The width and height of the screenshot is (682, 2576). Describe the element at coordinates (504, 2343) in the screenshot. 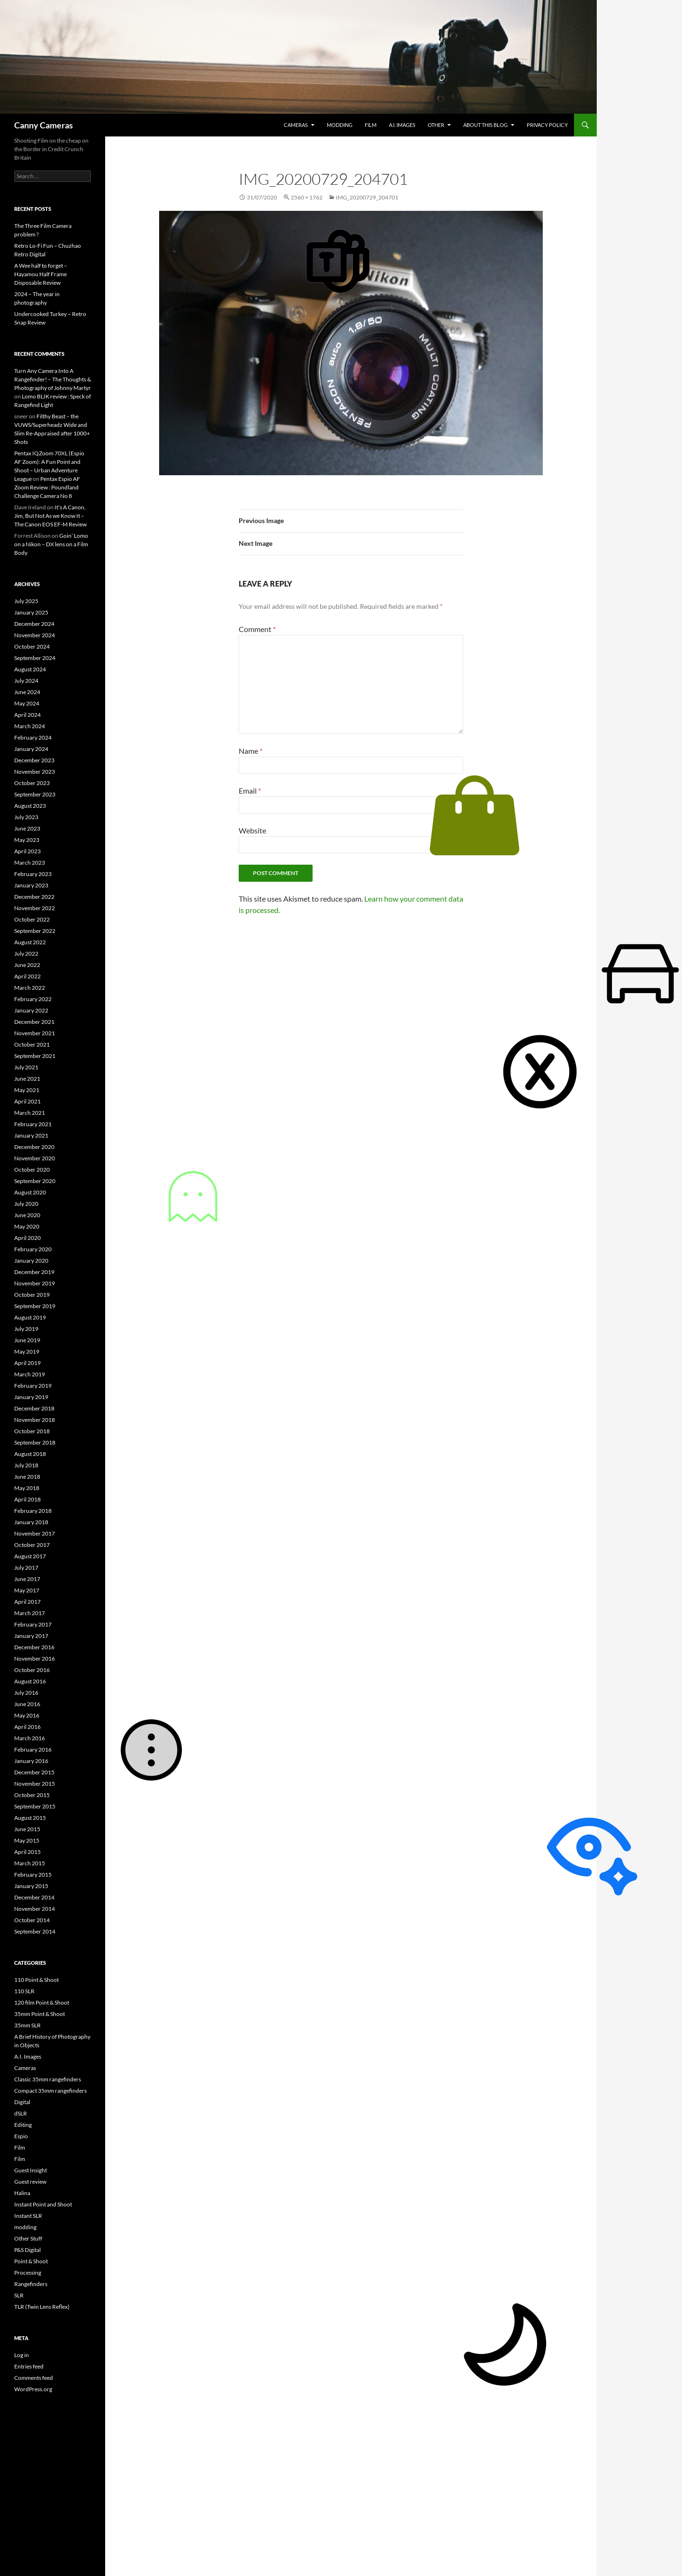

I see `switch to dark mode` at that location.